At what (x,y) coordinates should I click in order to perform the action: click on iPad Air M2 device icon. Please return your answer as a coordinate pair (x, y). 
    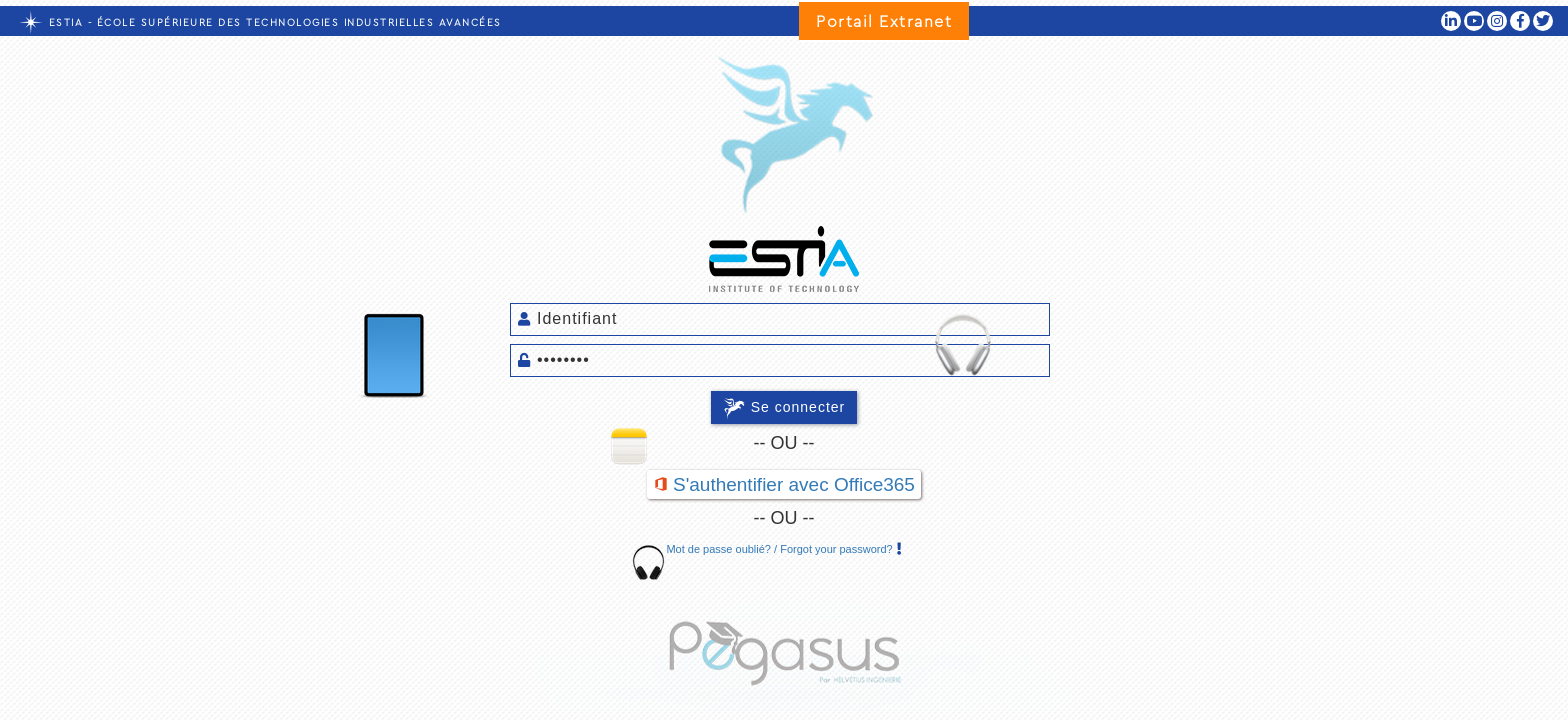
    Looking at the image, I should click on (394, 356).